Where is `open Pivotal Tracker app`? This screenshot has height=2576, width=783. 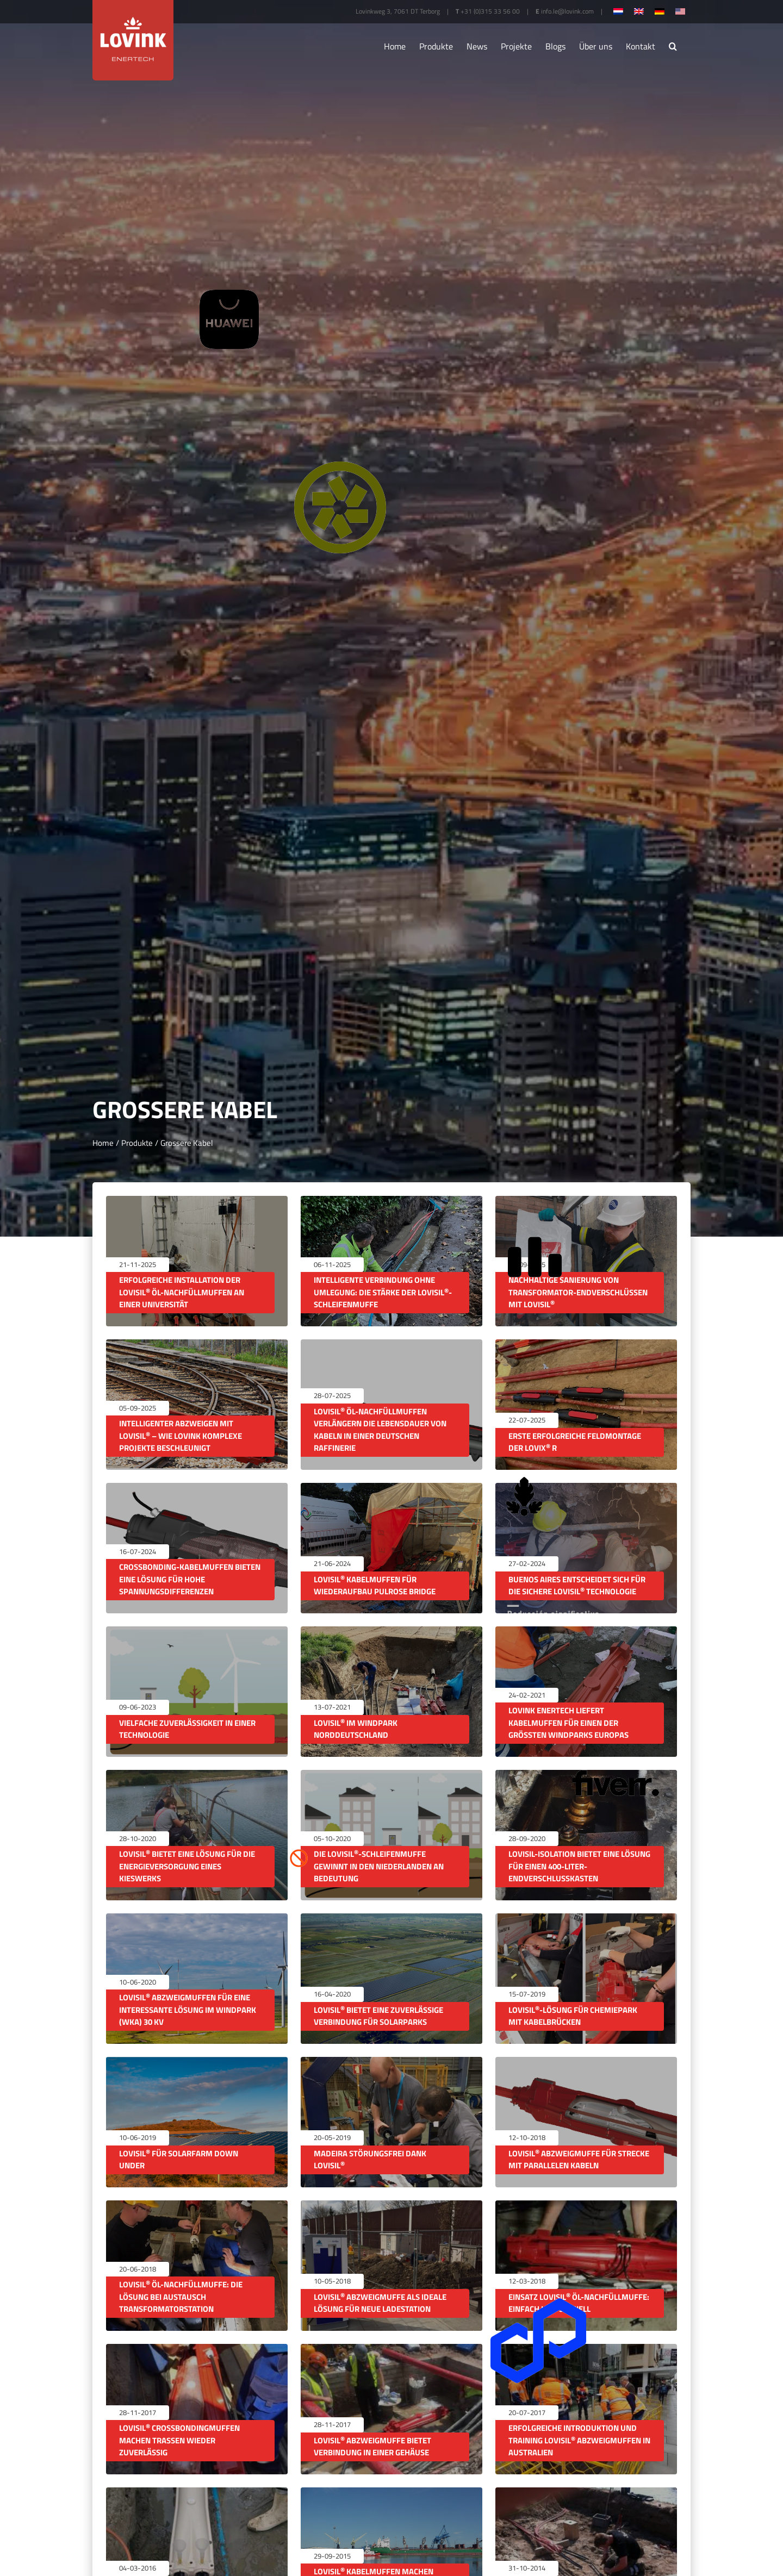
open Pivotal Tracker app is located at coordinates (340, 507).